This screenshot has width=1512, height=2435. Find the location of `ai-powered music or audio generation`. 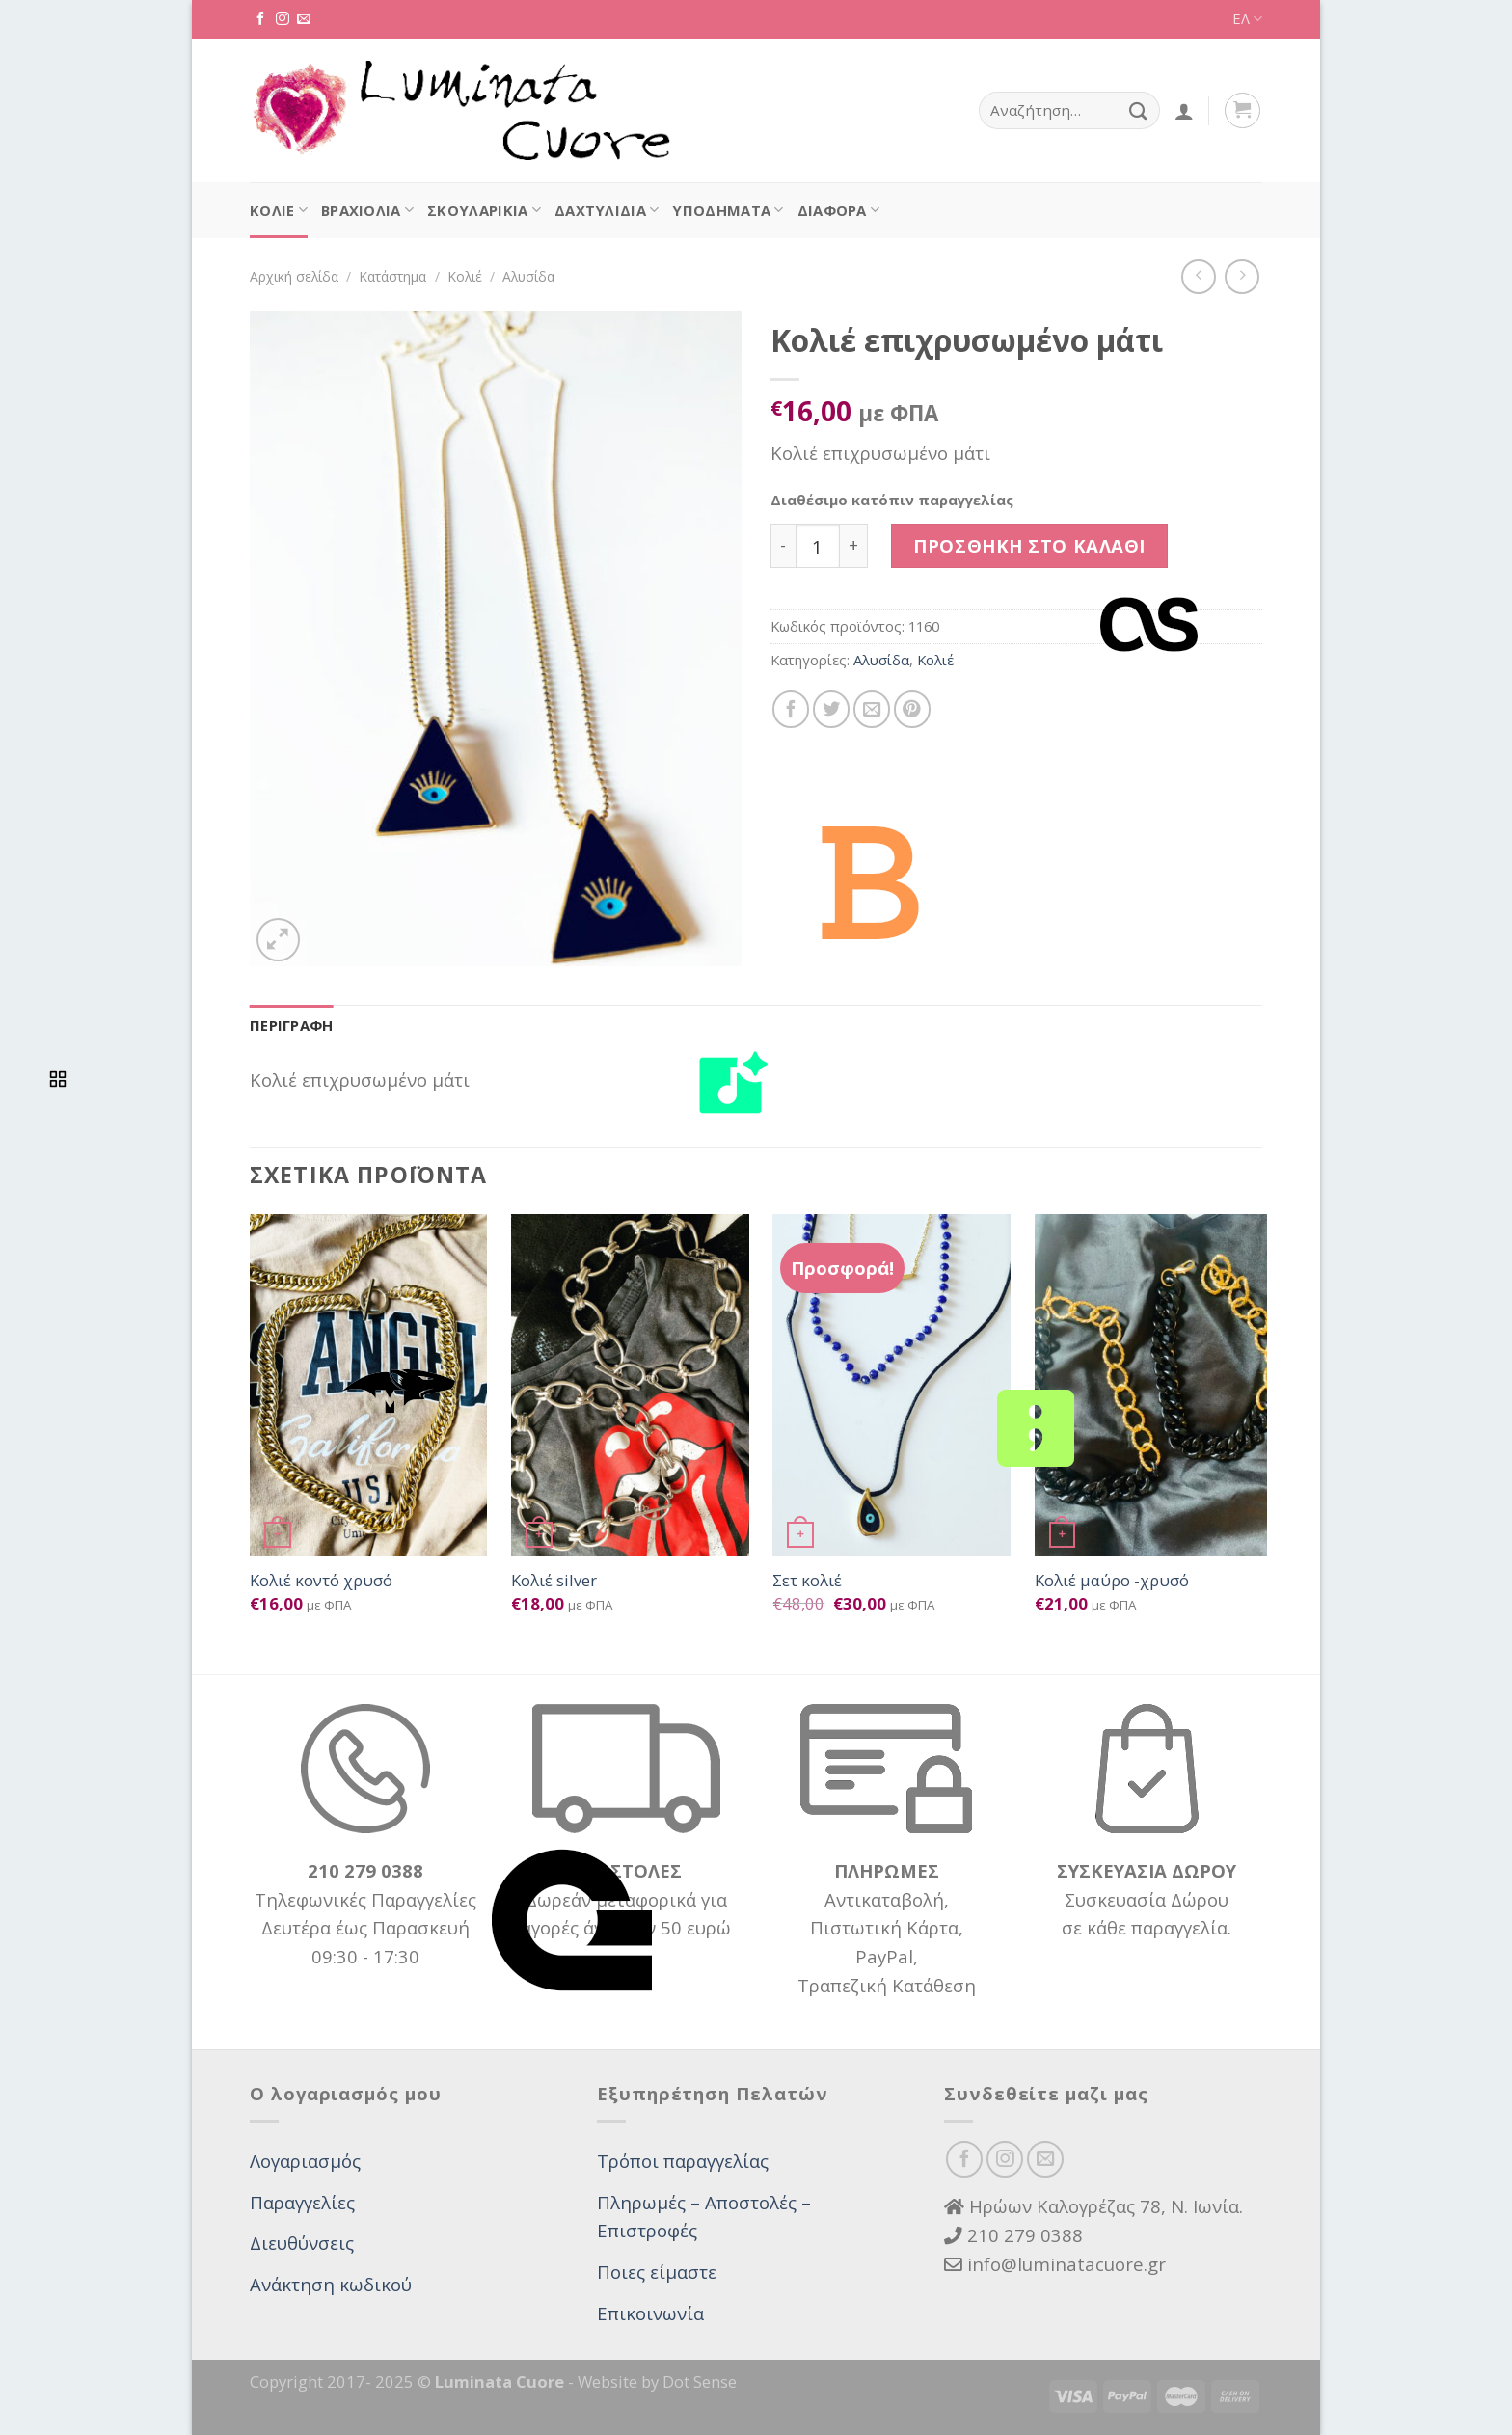

ai-powered music or audio generation is located at coordinates (730, 1085).